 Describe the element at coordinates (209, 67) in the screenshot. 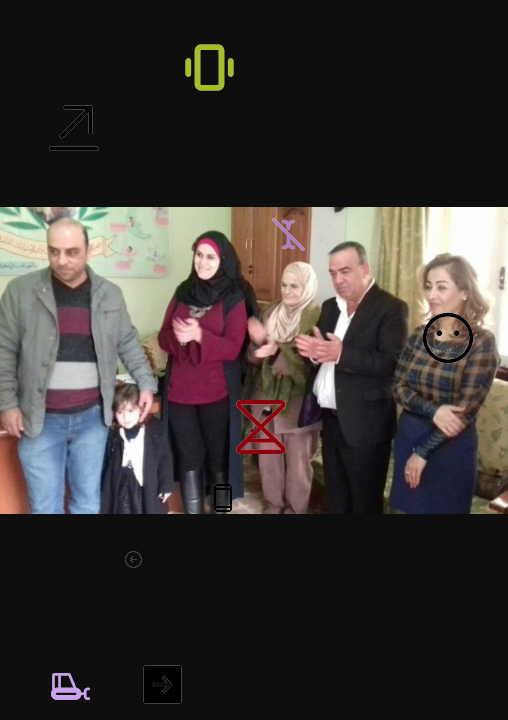

I see `enable vibrate mode on your device` at that location.